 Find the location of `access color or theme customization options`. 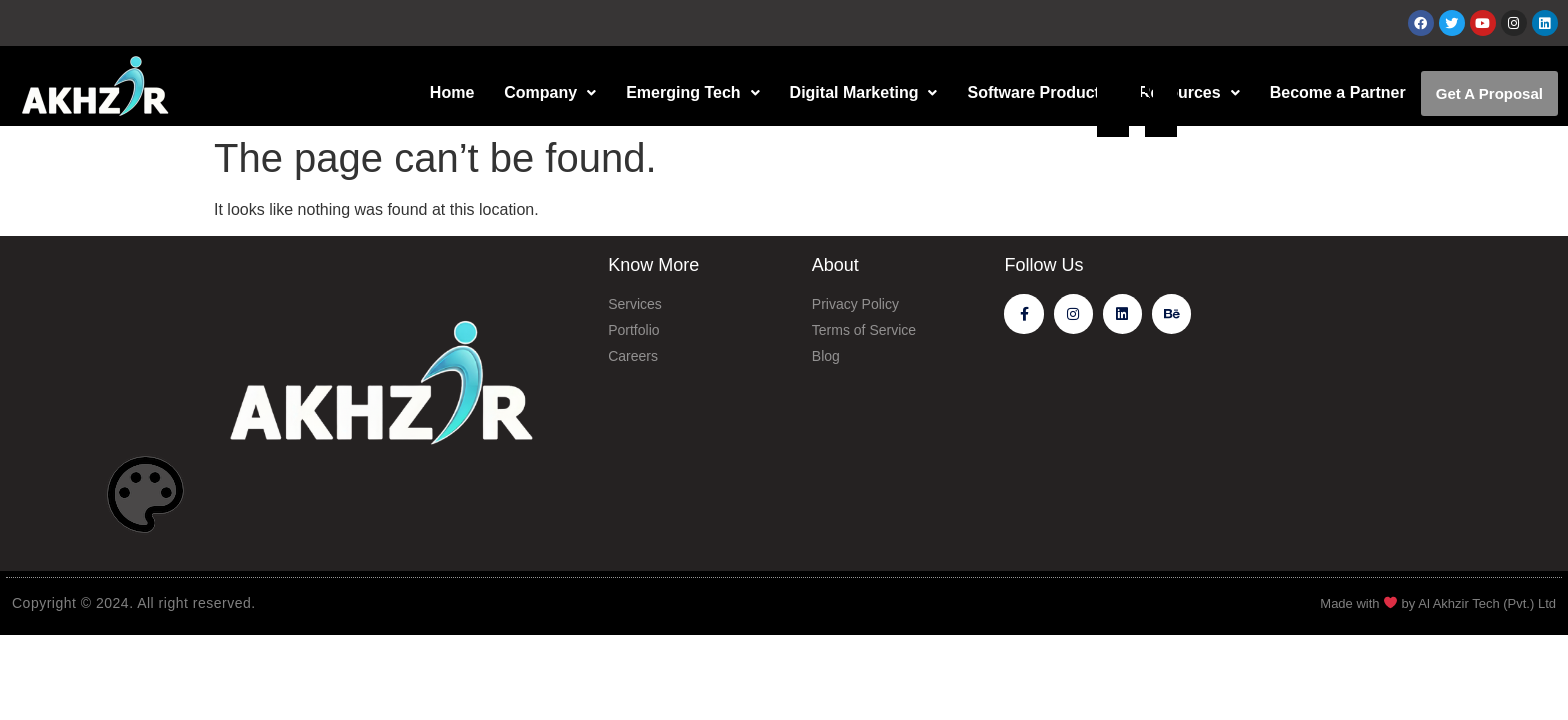

access color or theme customization options is located at coordinates (145, 494).